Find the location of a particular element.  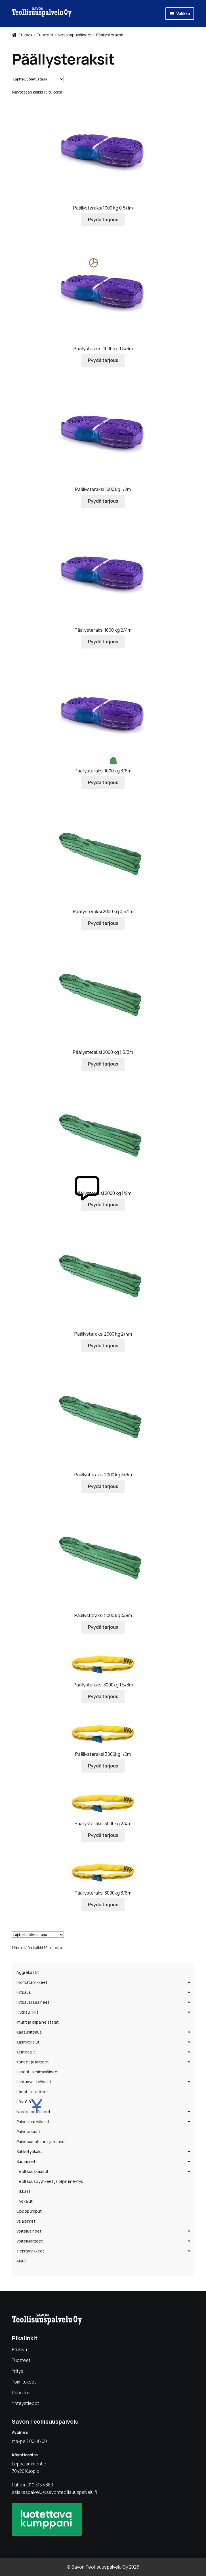

open chat or messaging is located at coordinates (87, 1187).